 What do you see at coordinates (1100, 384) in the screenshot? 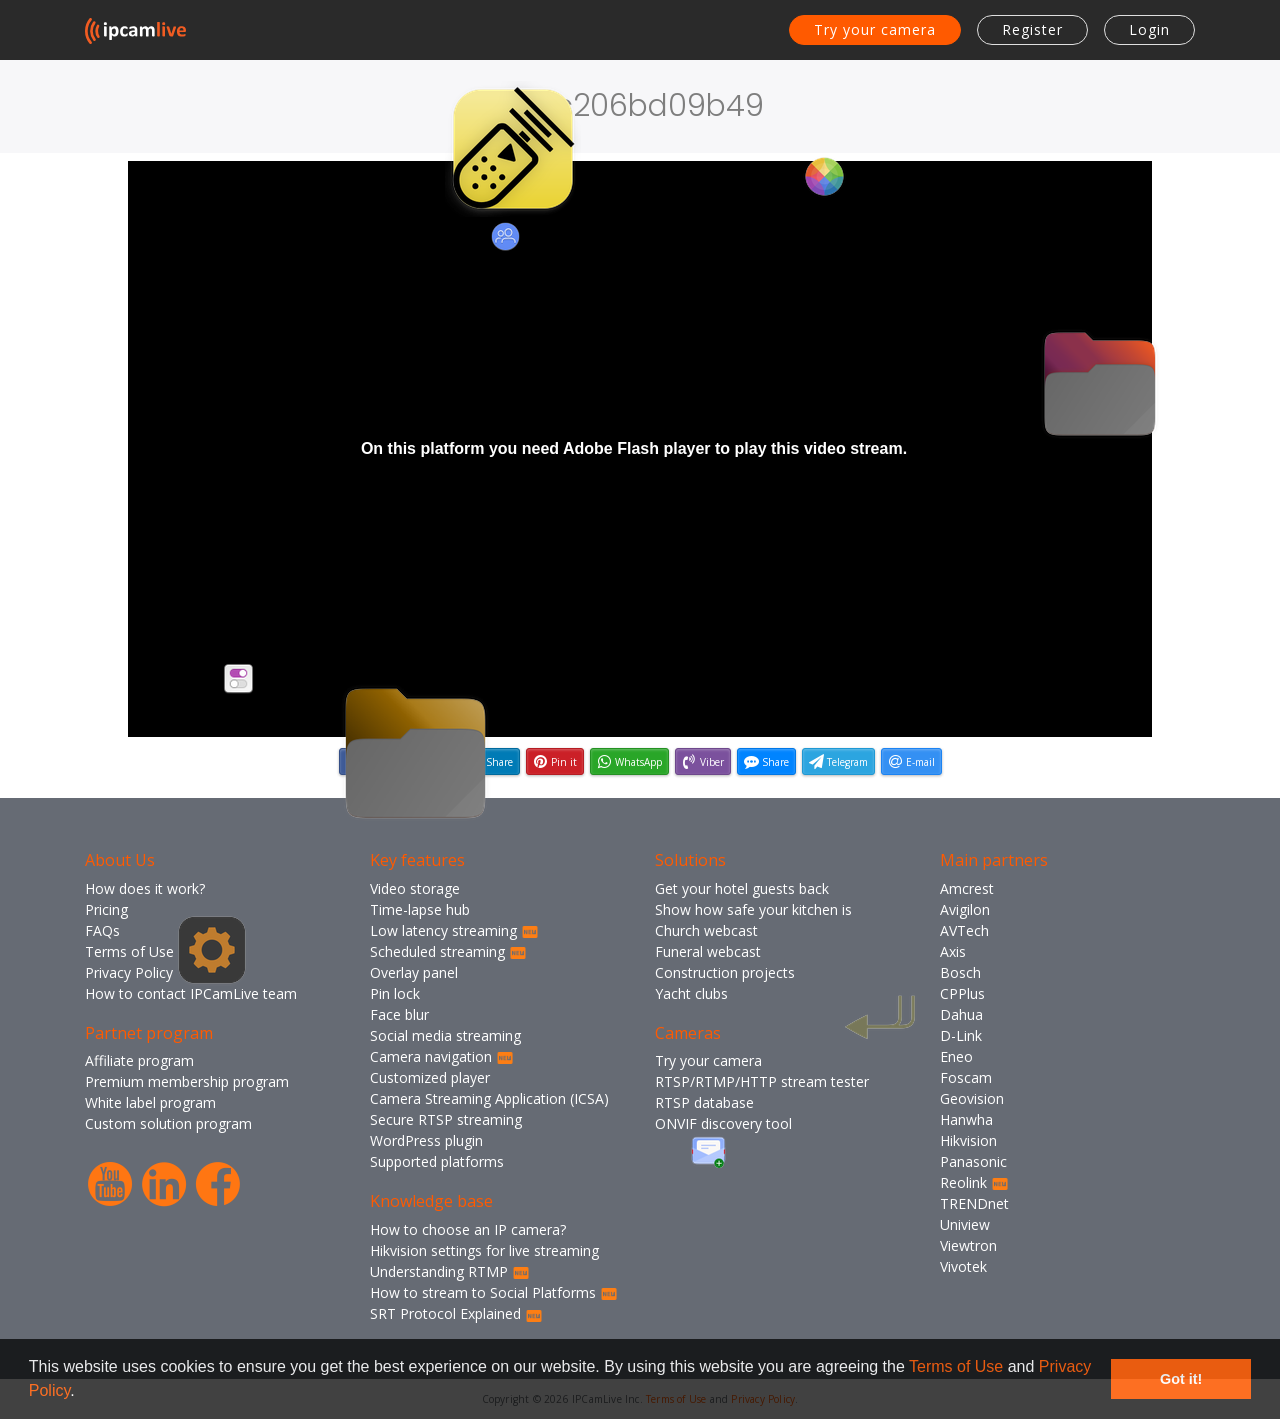
I see `drop files here to move them into this folder` at bounding box center [1100, 384].